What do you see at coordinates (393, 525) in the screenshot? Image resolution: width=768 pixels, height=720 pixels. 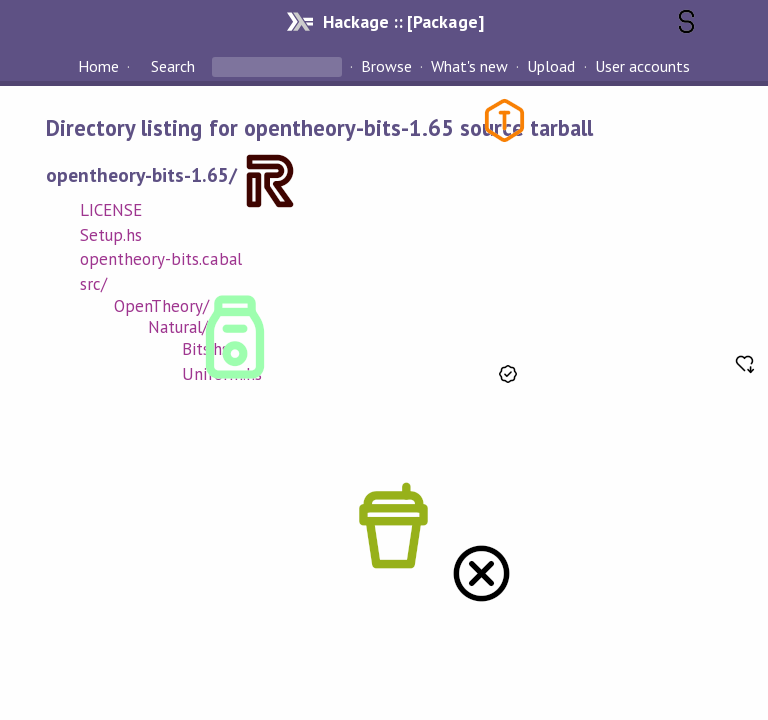 I see `order a coffee or beverage` at bounding box center [393, 525].